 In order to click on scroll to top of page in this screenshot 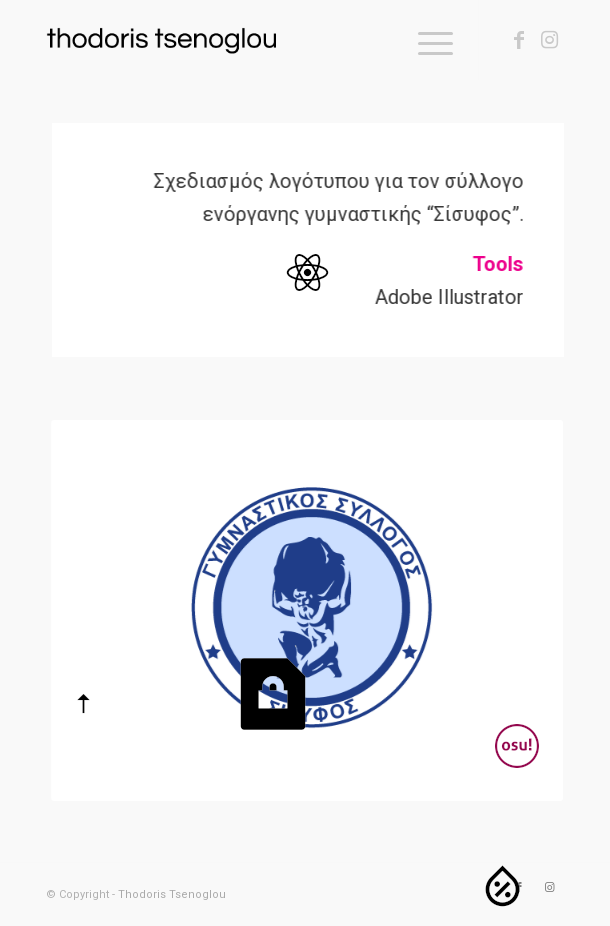, I will do `click(83, 703)`.